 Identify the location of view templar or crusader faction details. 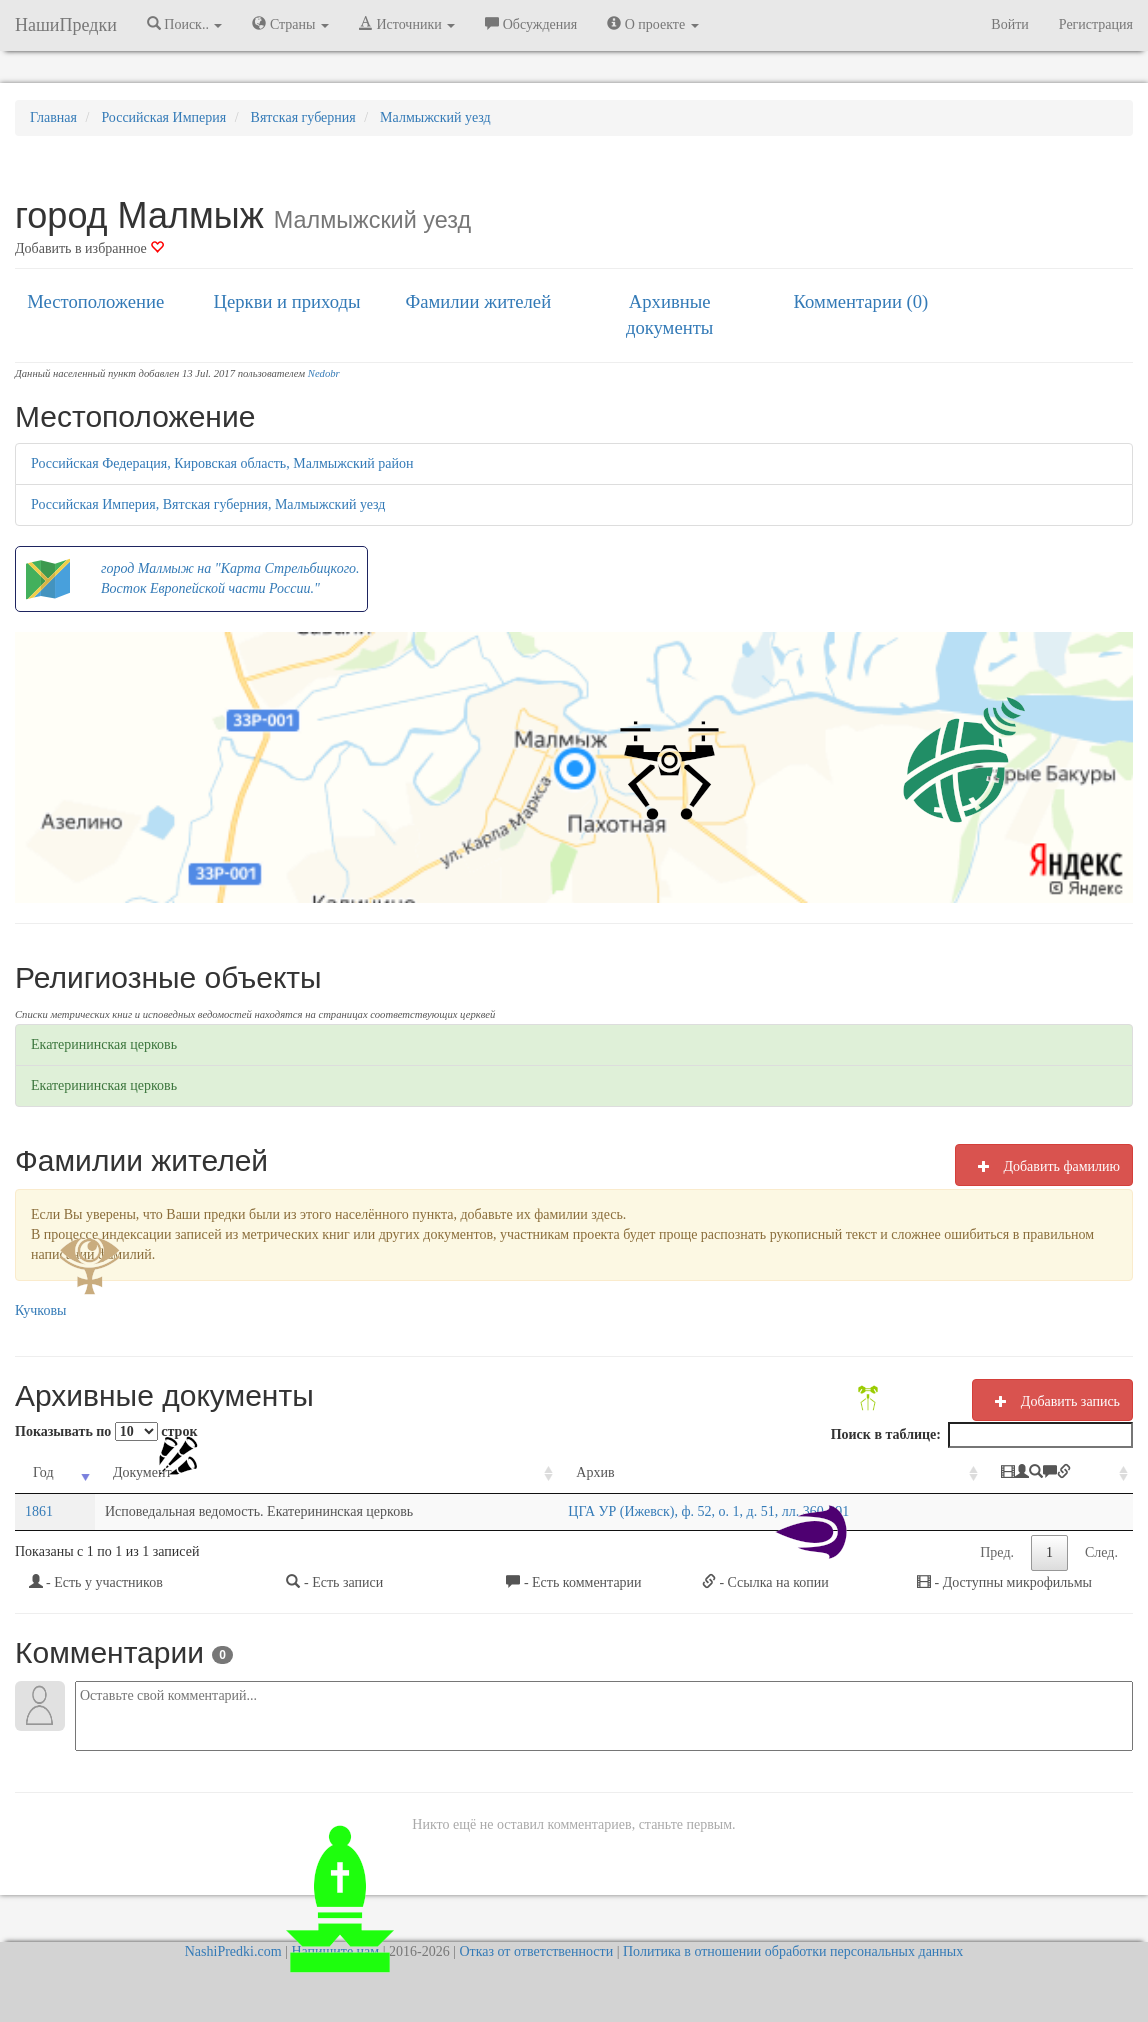
(90, 1263).